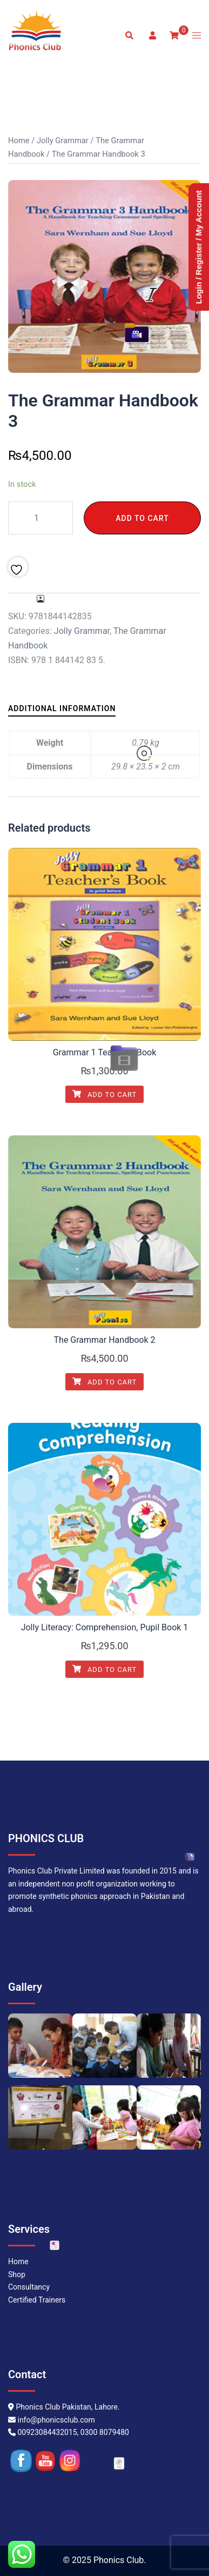  I want to click on change desktop wallpaper settings, so click(190, 1856).